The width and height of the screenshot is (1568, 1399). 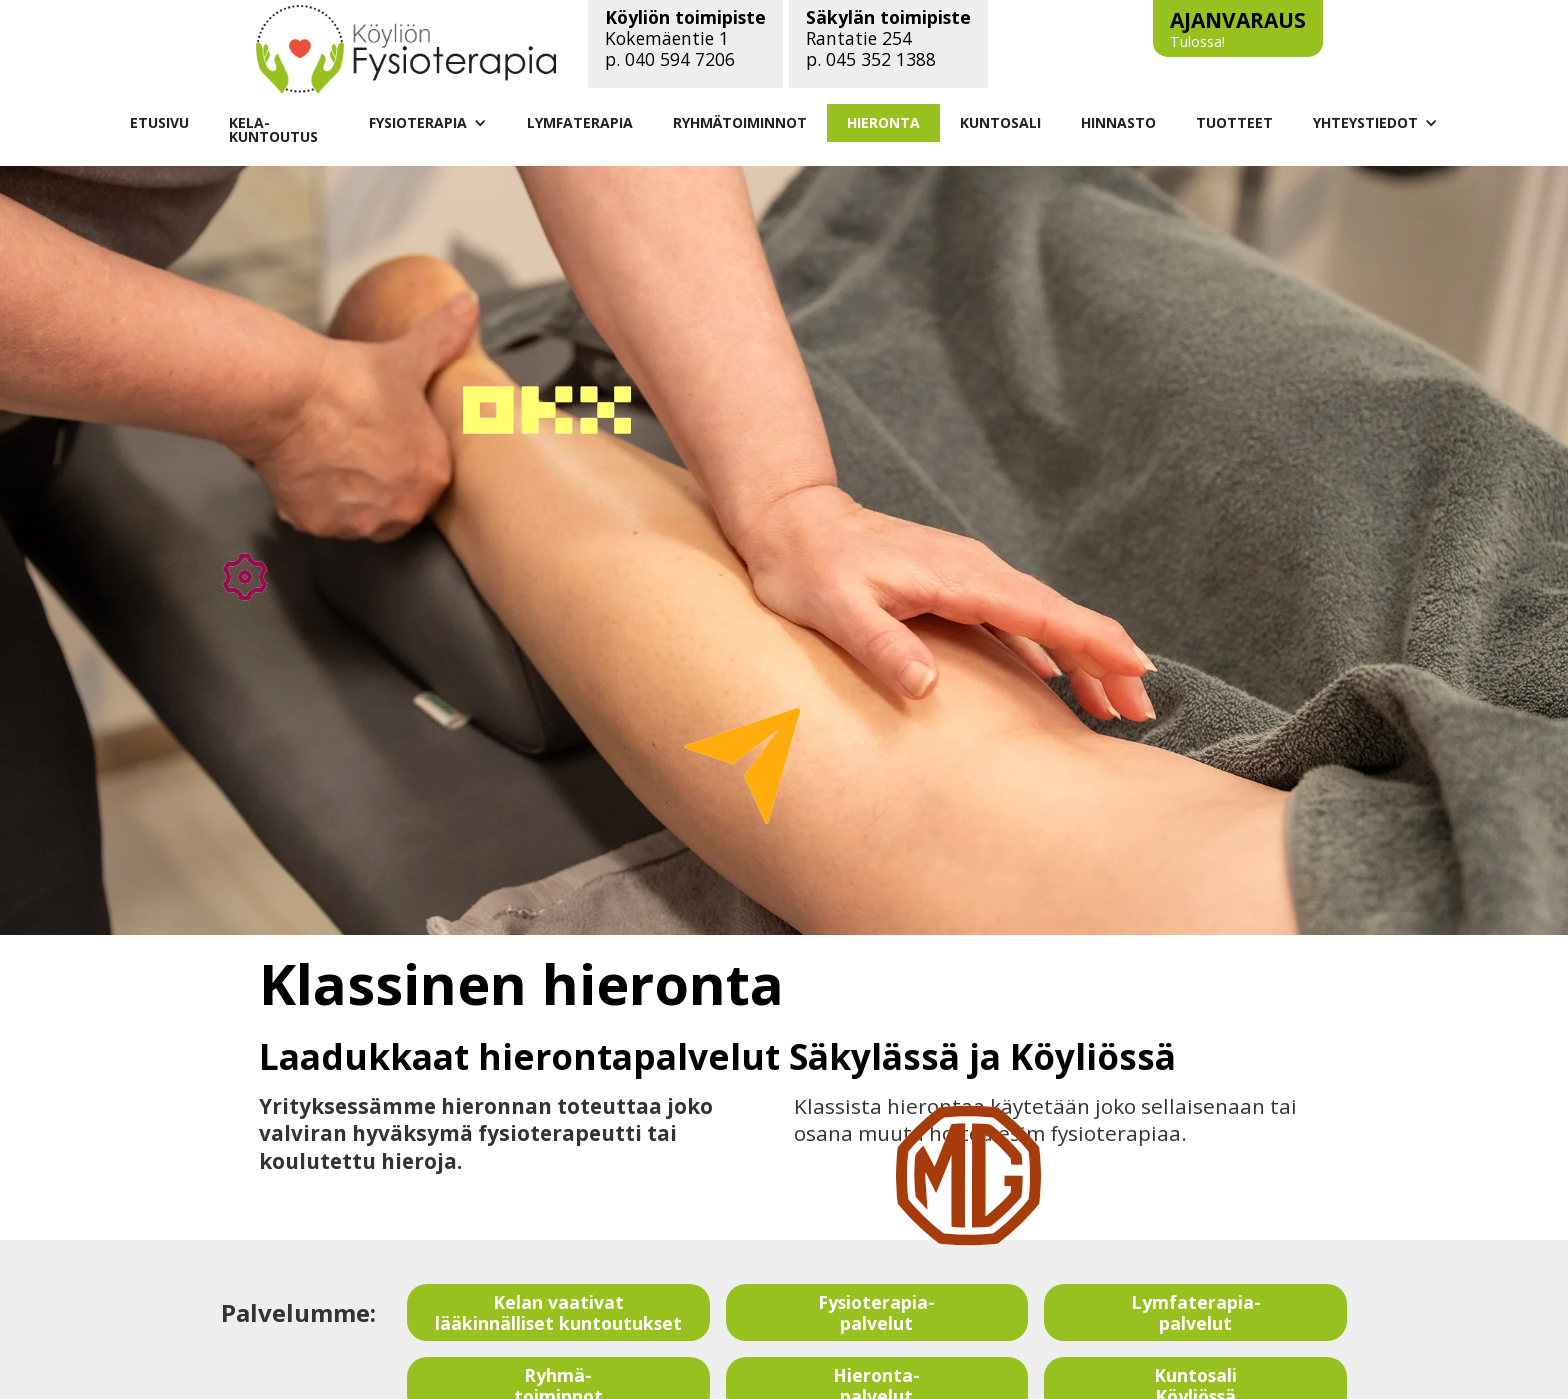 What do you see at coordinates (245, 577) in the screenshot?
I see `access settings or preferences` at bounding box center [245, 577].